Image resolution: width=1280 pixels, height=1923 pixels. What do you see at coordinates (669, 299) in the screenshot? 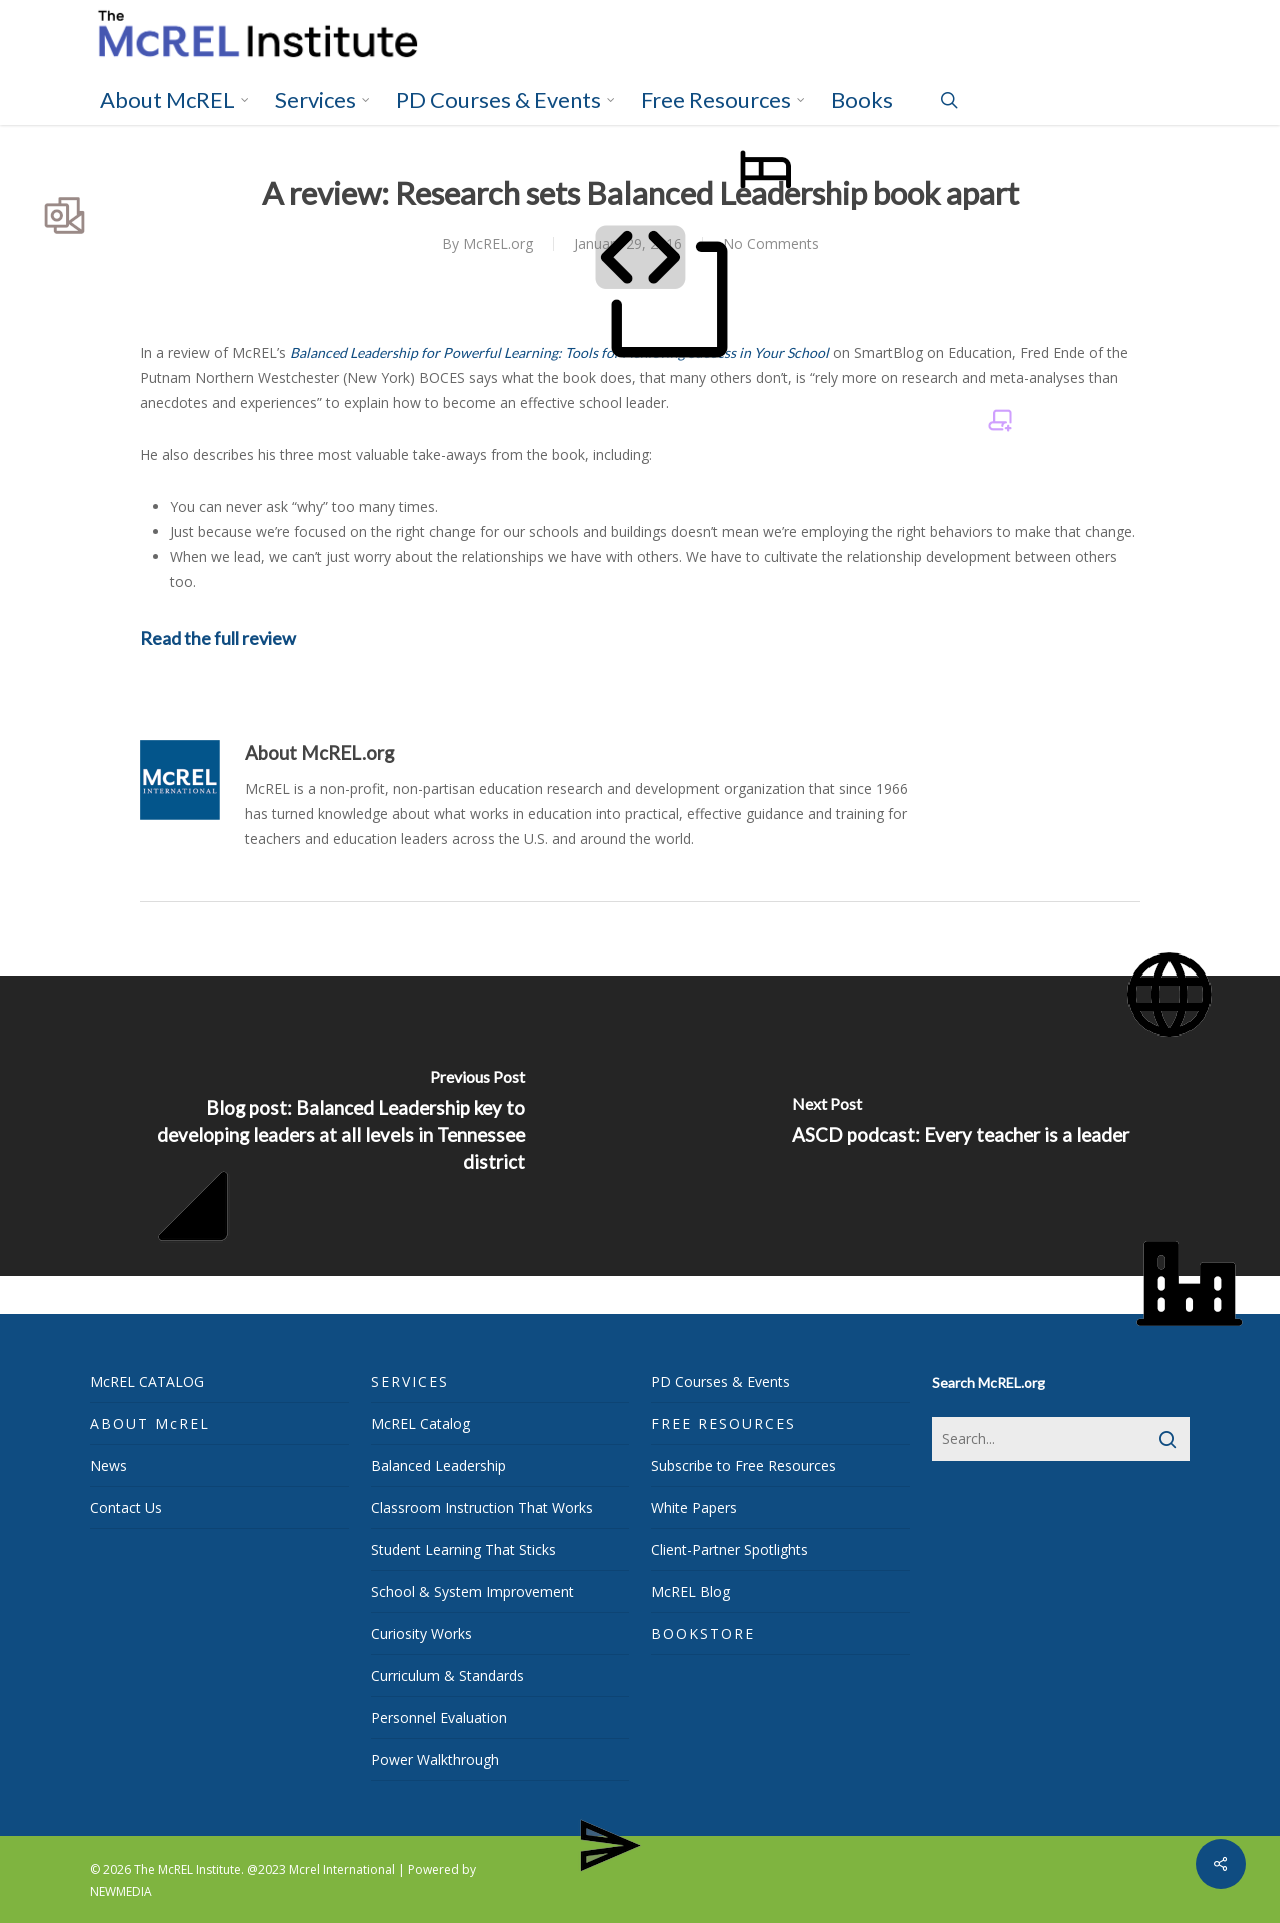
I see `insert a code block or snippet` at bounding box center [669, 299].